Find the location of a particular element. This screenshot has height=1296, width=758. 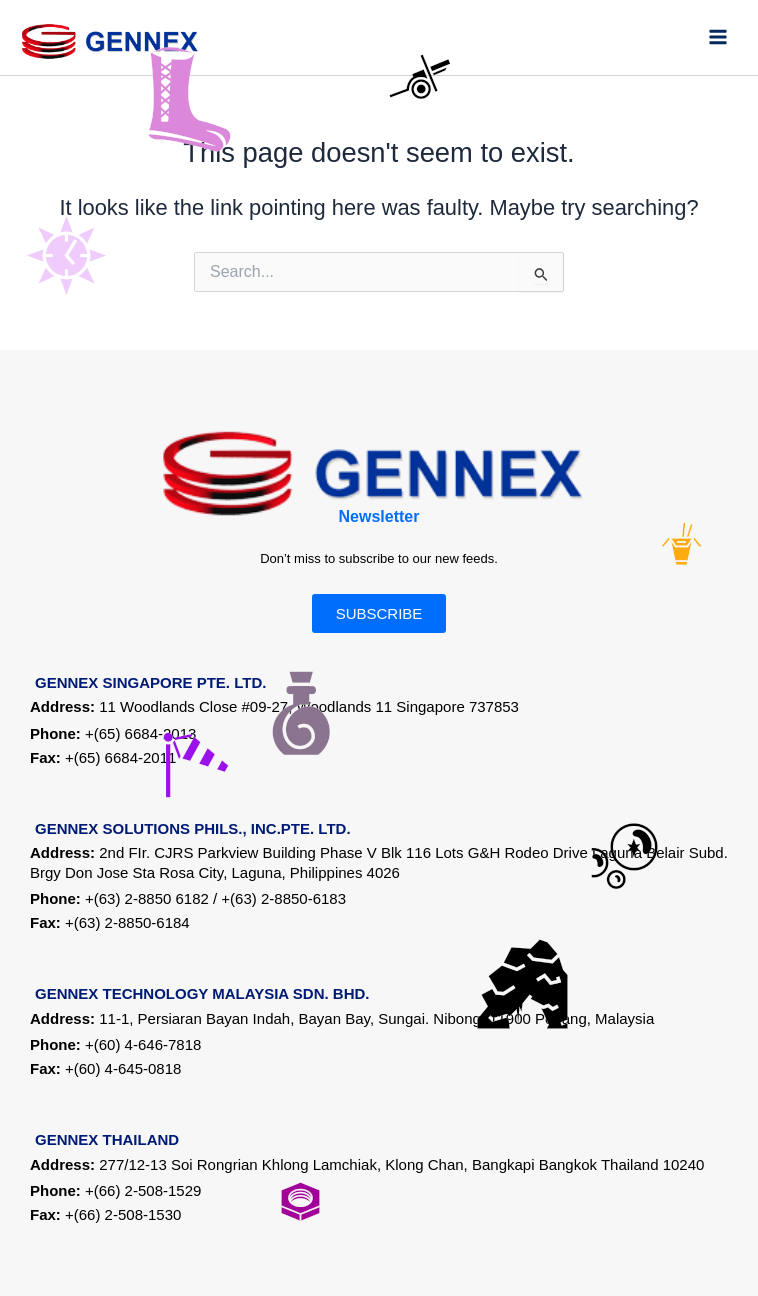

view current wind conditions is located at coordinates (196, 765).